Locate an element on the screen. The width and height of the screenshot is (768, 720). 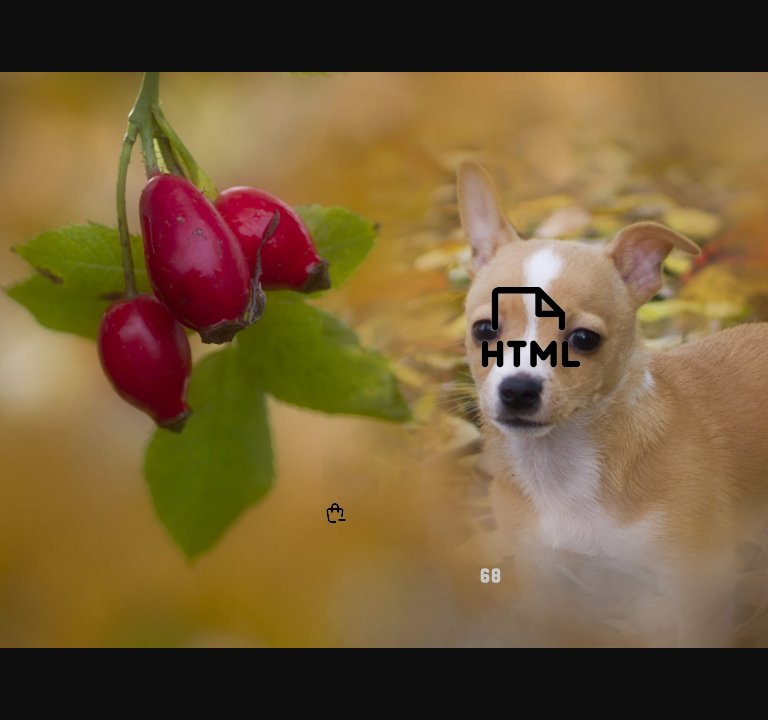
view or open an HTML file is located at coordinates (528, 330).